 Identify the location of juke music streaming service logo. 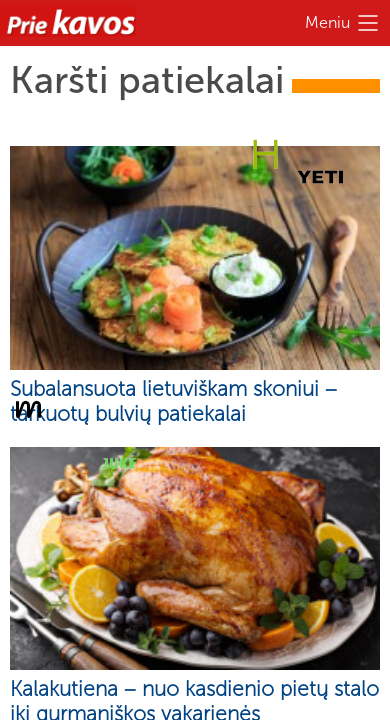
(119, 463).